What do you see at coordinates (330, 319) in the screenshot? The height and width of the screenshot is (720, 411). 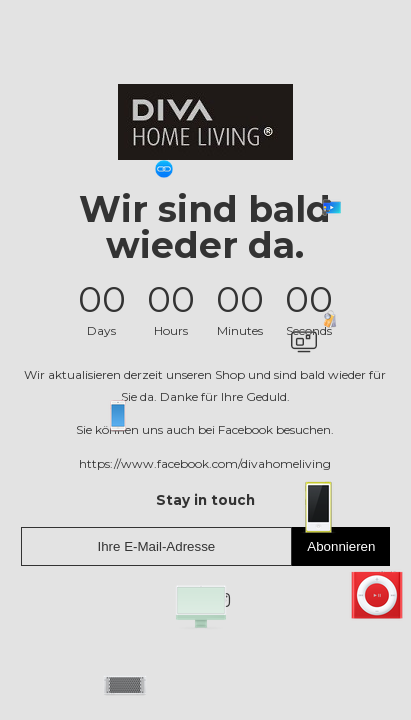 I see `access kerberos authentication settings` at bounding box center [330, 319].